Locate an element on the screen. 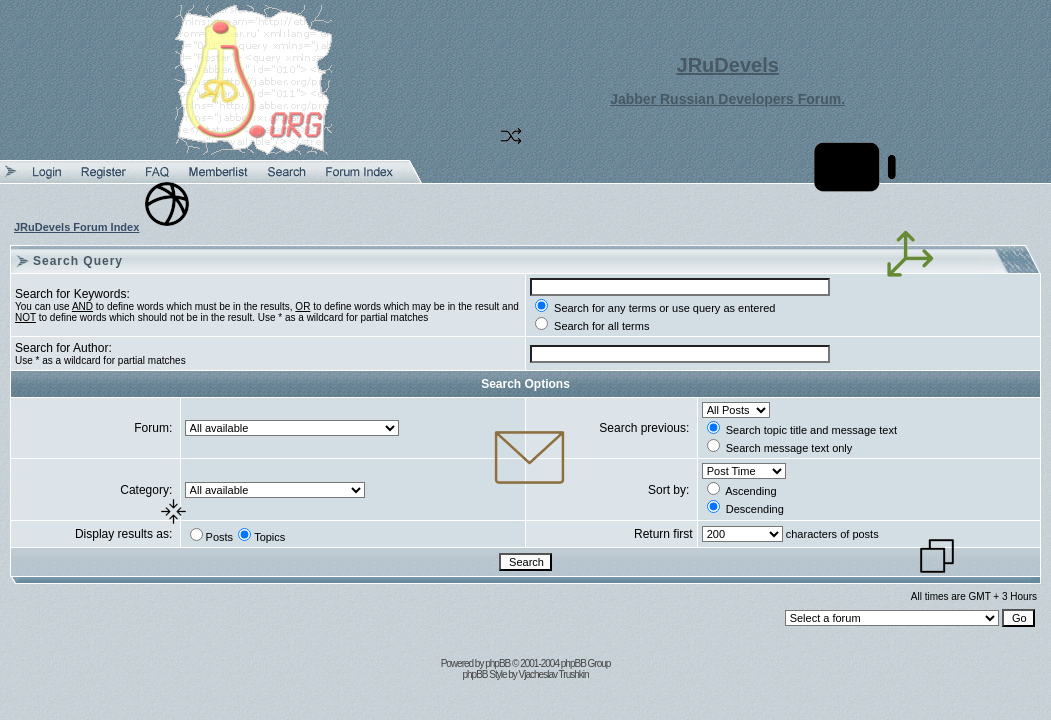 This screenshot has width=1051, height=720. shuffle playback order is located at coordinates (511, 136).